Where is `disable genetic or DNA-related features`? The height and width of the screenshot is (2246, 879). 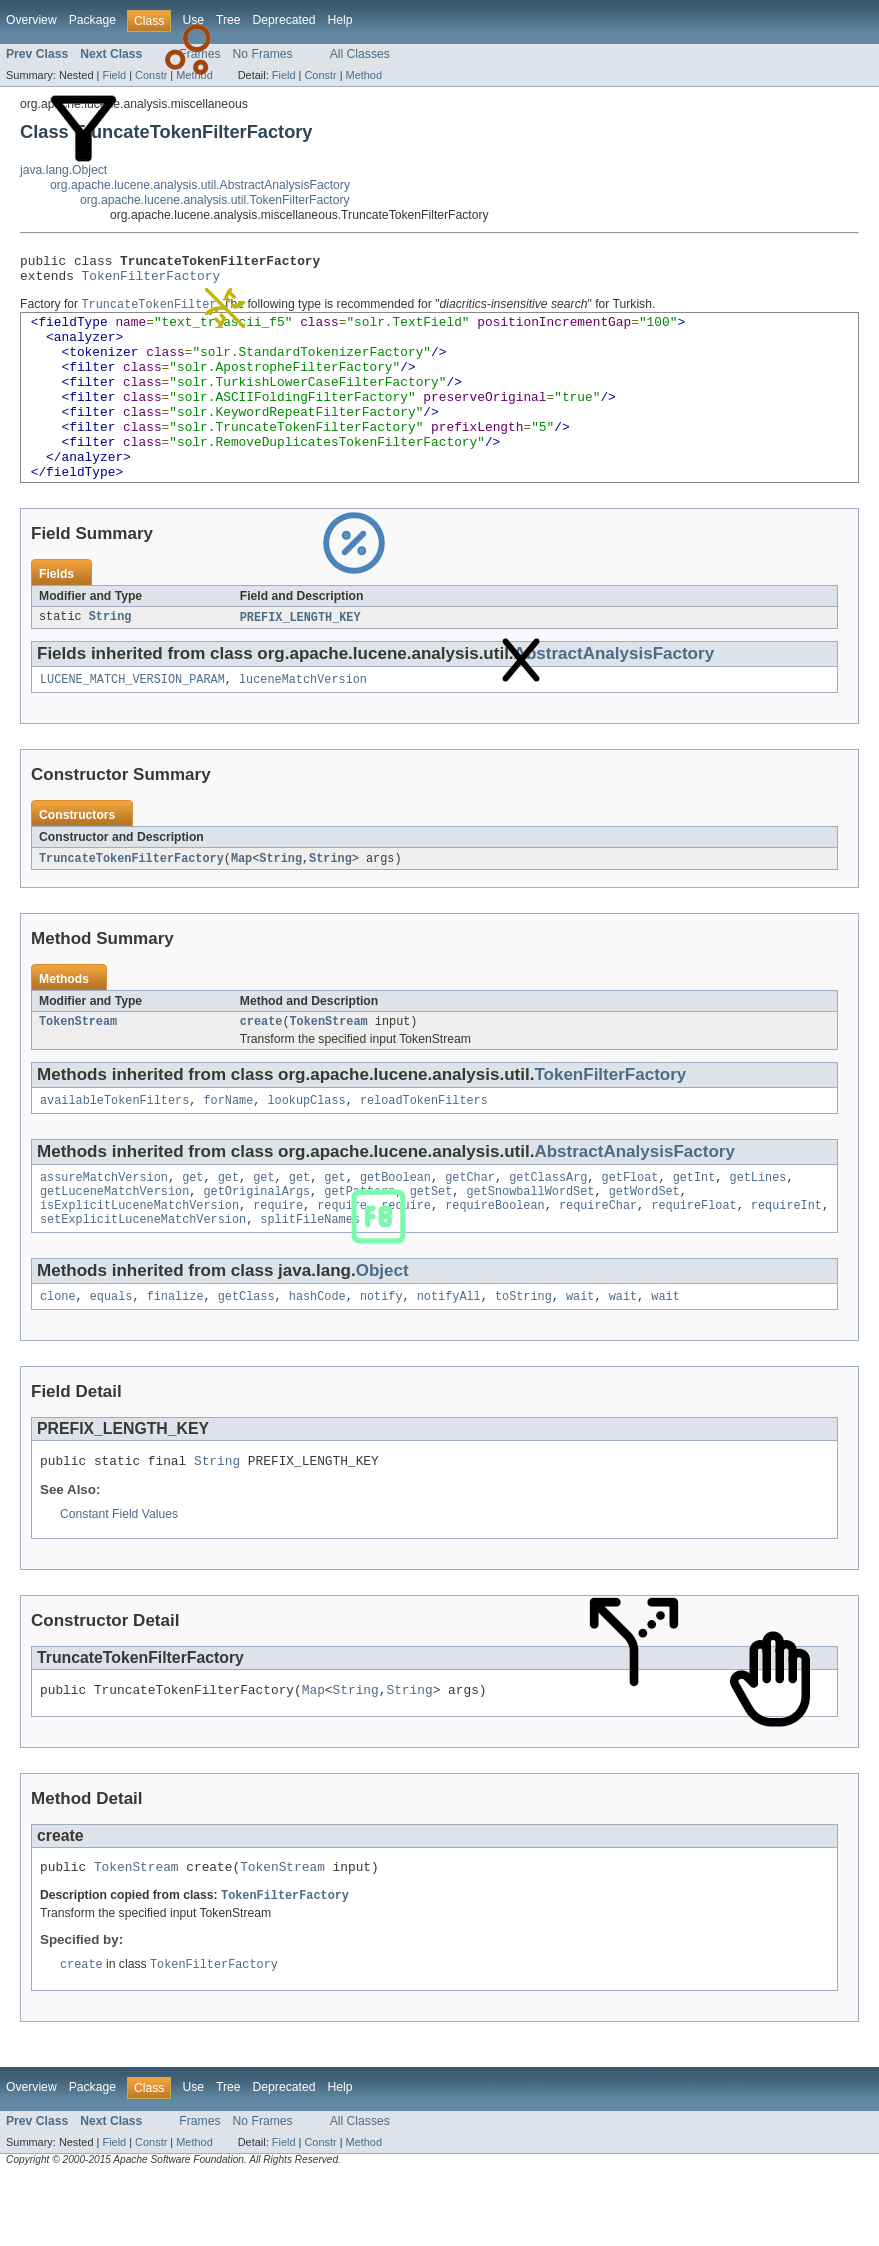
disable genetic or DNA-related features is located at coordinates (225, 308).